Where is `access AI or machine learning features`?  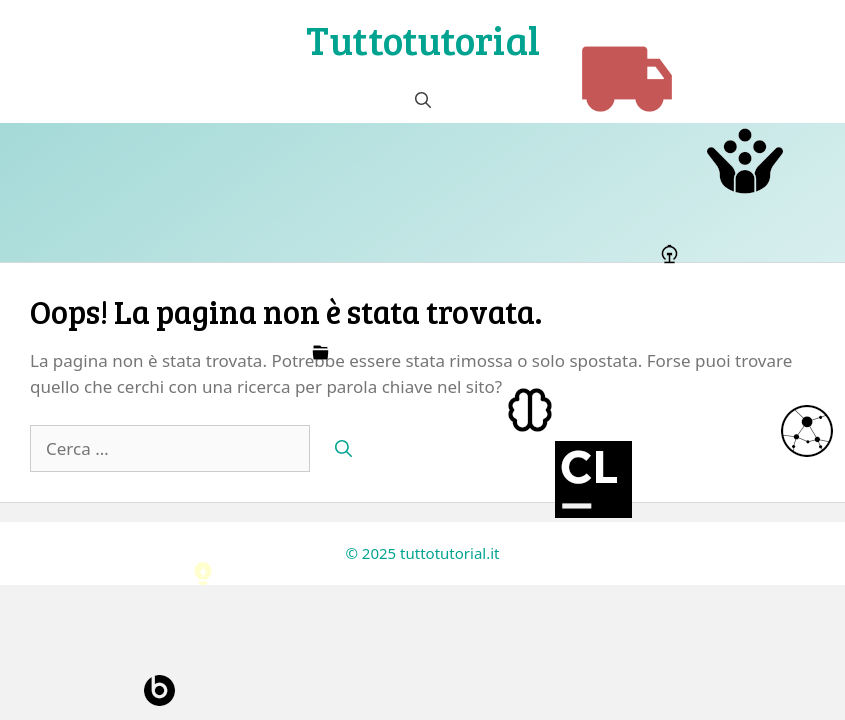 access AI or machine learning features is located at coordinates (530, 410).